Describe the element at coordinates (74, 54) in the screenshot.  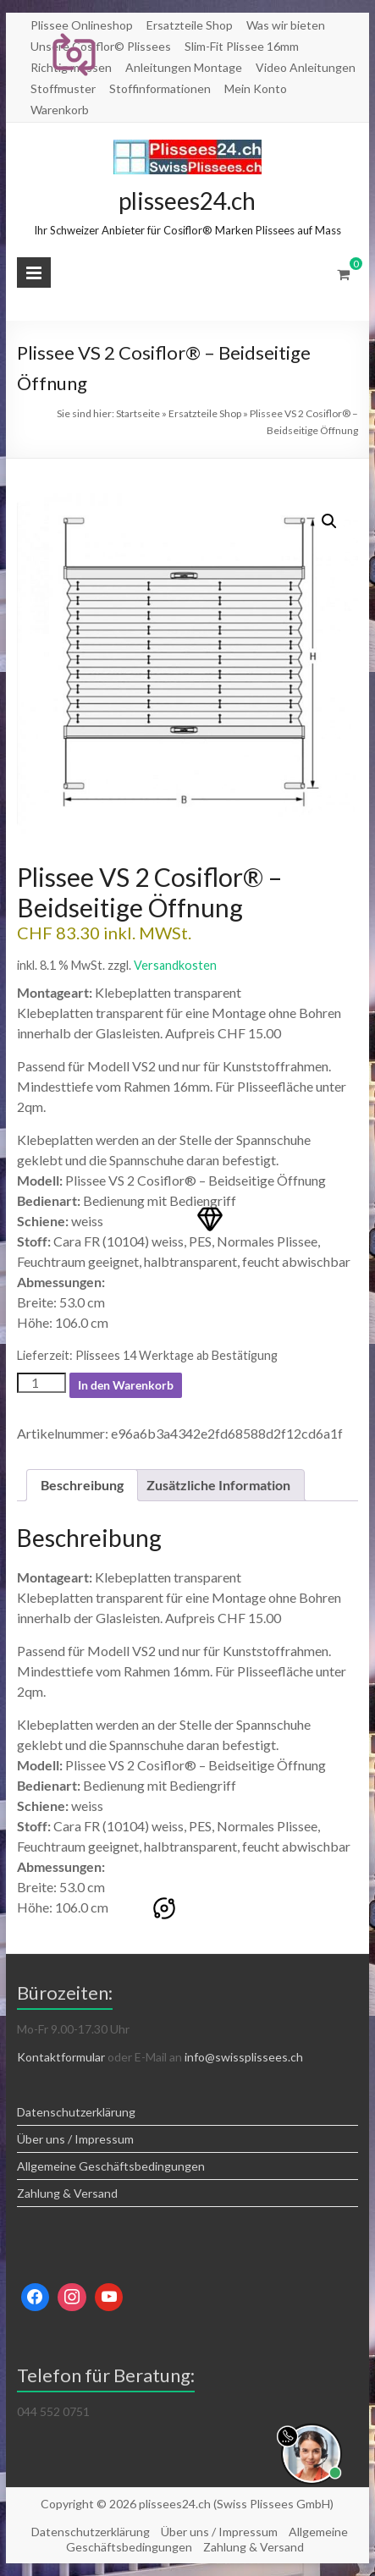
I see `switch between front and rear camera` at that location.